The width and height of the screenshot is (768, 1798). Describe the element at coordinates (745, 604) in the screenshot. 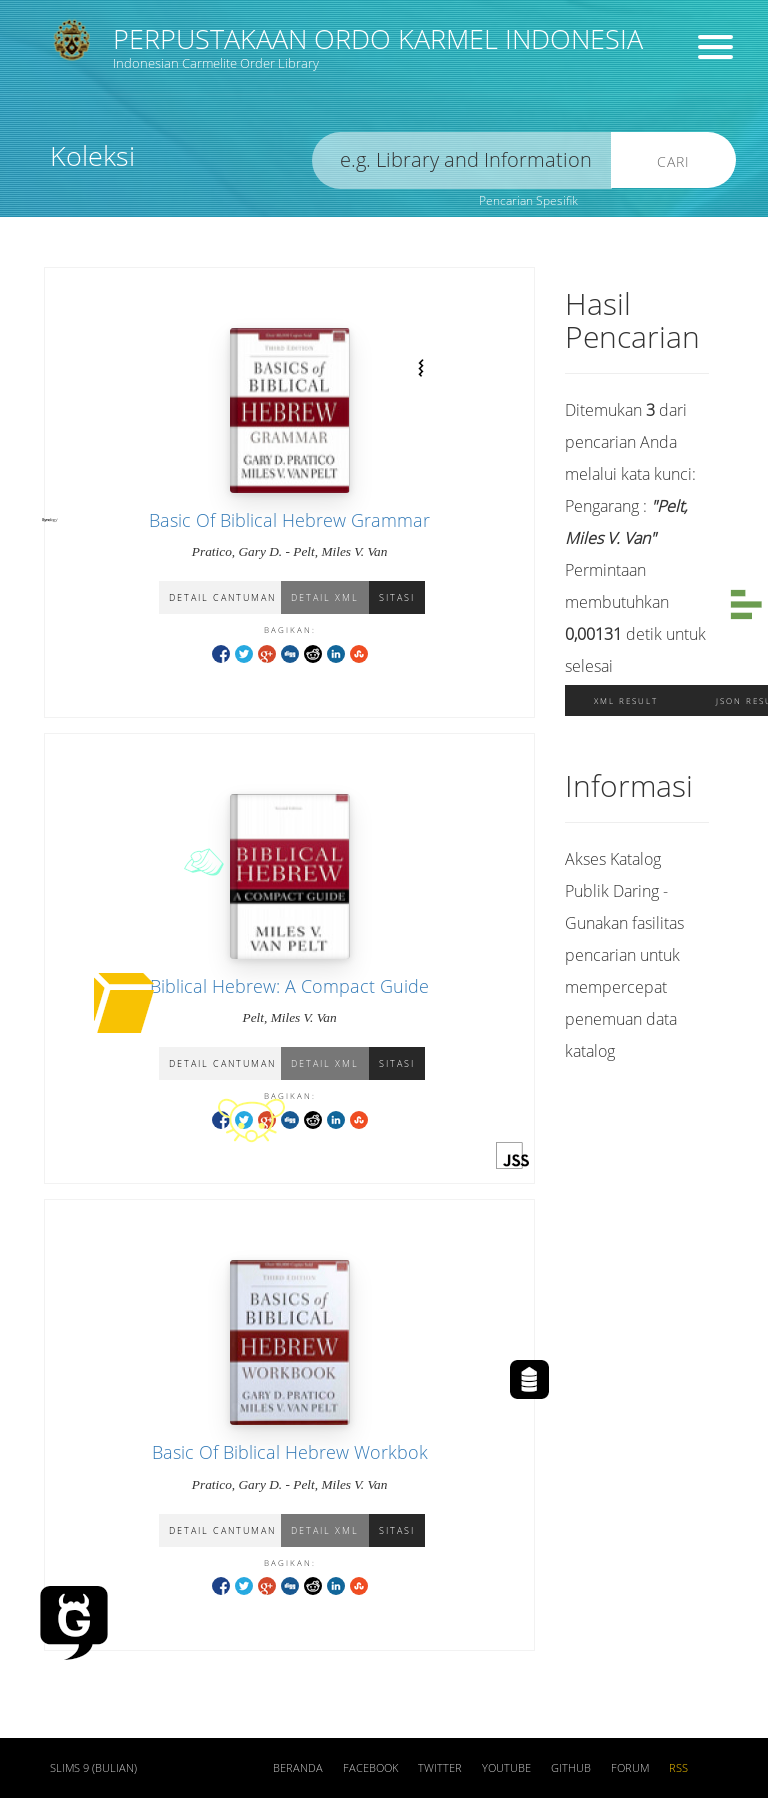

I see `view horizontal bar chart data` at that location.